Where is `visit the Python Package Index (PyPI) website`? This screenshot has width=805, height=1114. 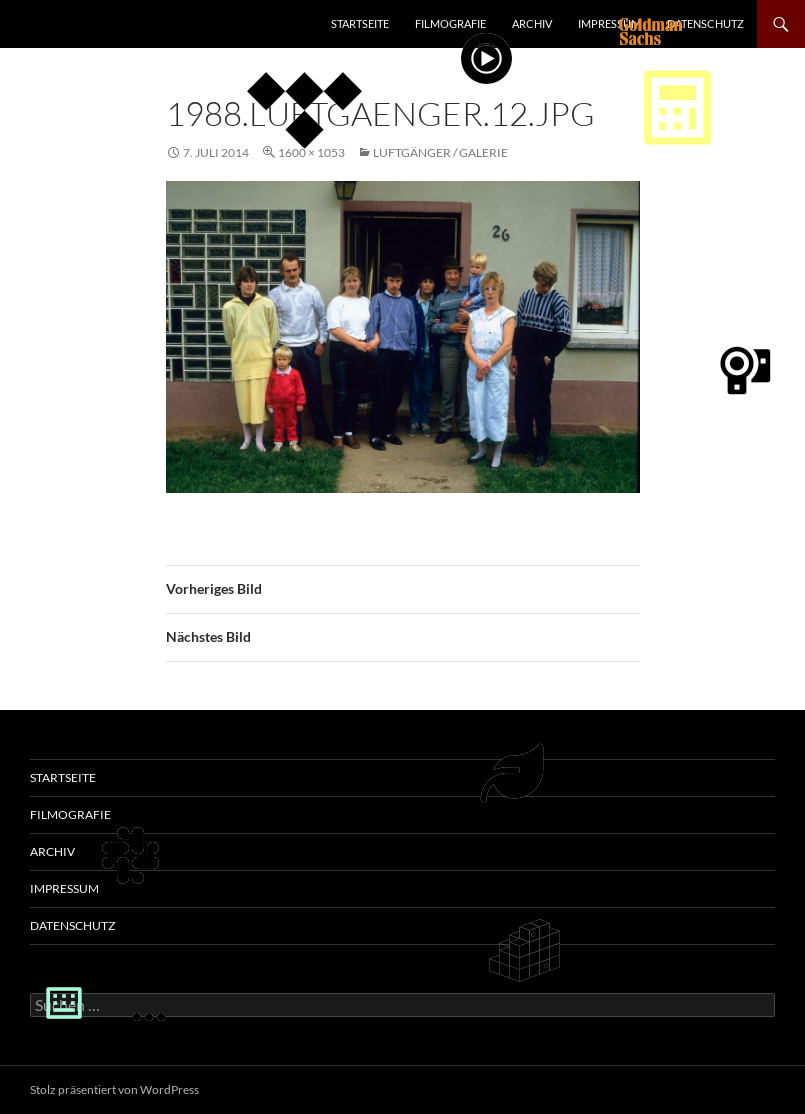 visit the Python Package Index (PyPI) website is located at coordinates (524, 950).